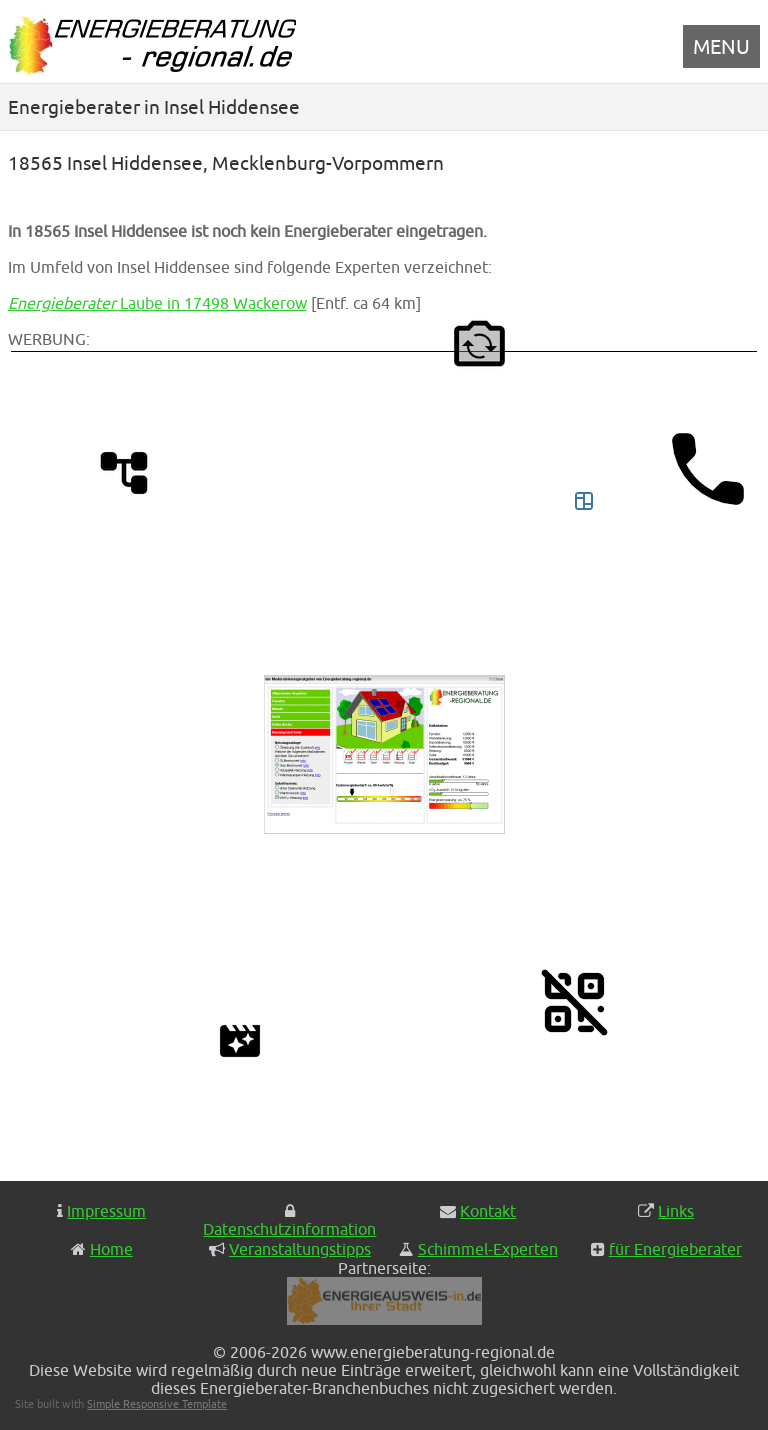 Image resolution: width=768 pixels, height=1430 pixels. I want to click on view dashboard or board layout, so click(584, 501).